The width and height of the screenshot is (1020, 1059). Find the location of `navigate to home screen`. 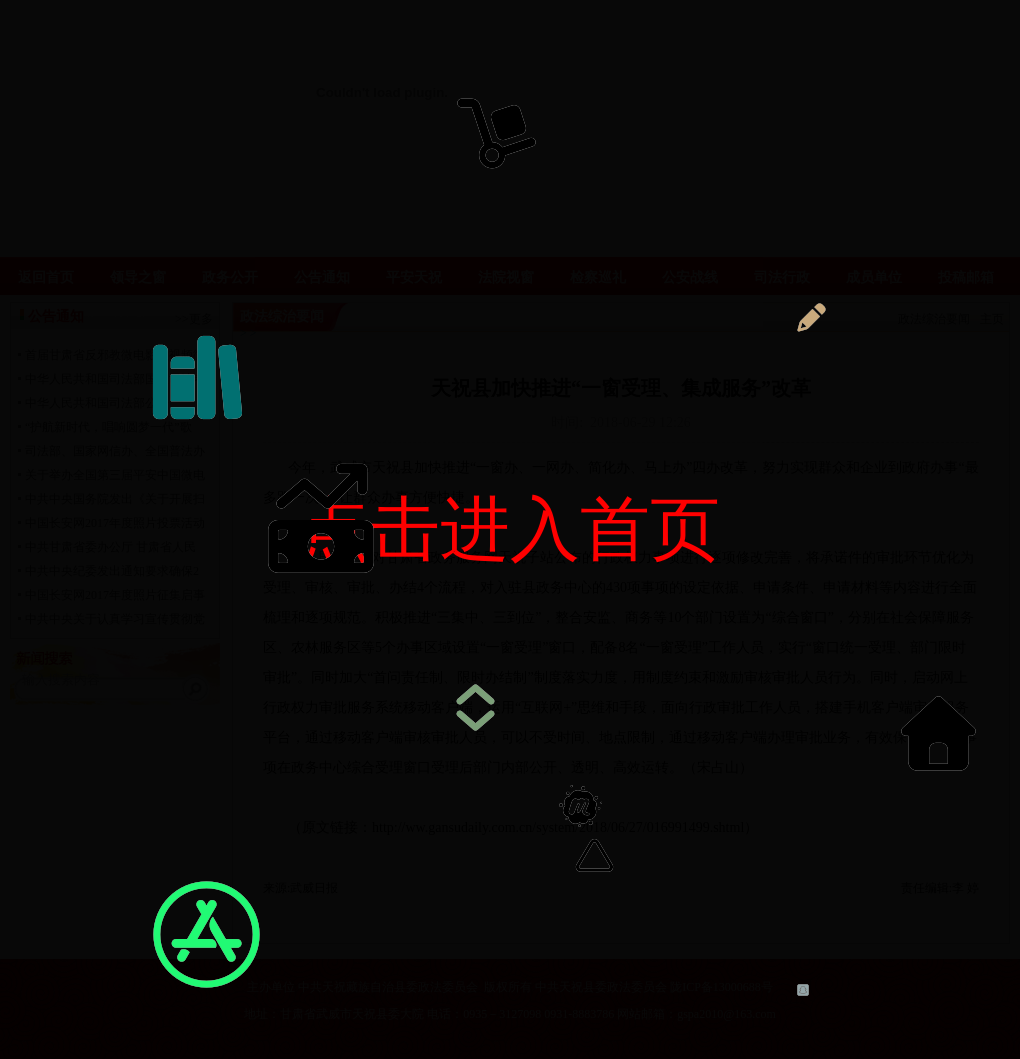

navigate to home screen is located at coordinates (938, 733).